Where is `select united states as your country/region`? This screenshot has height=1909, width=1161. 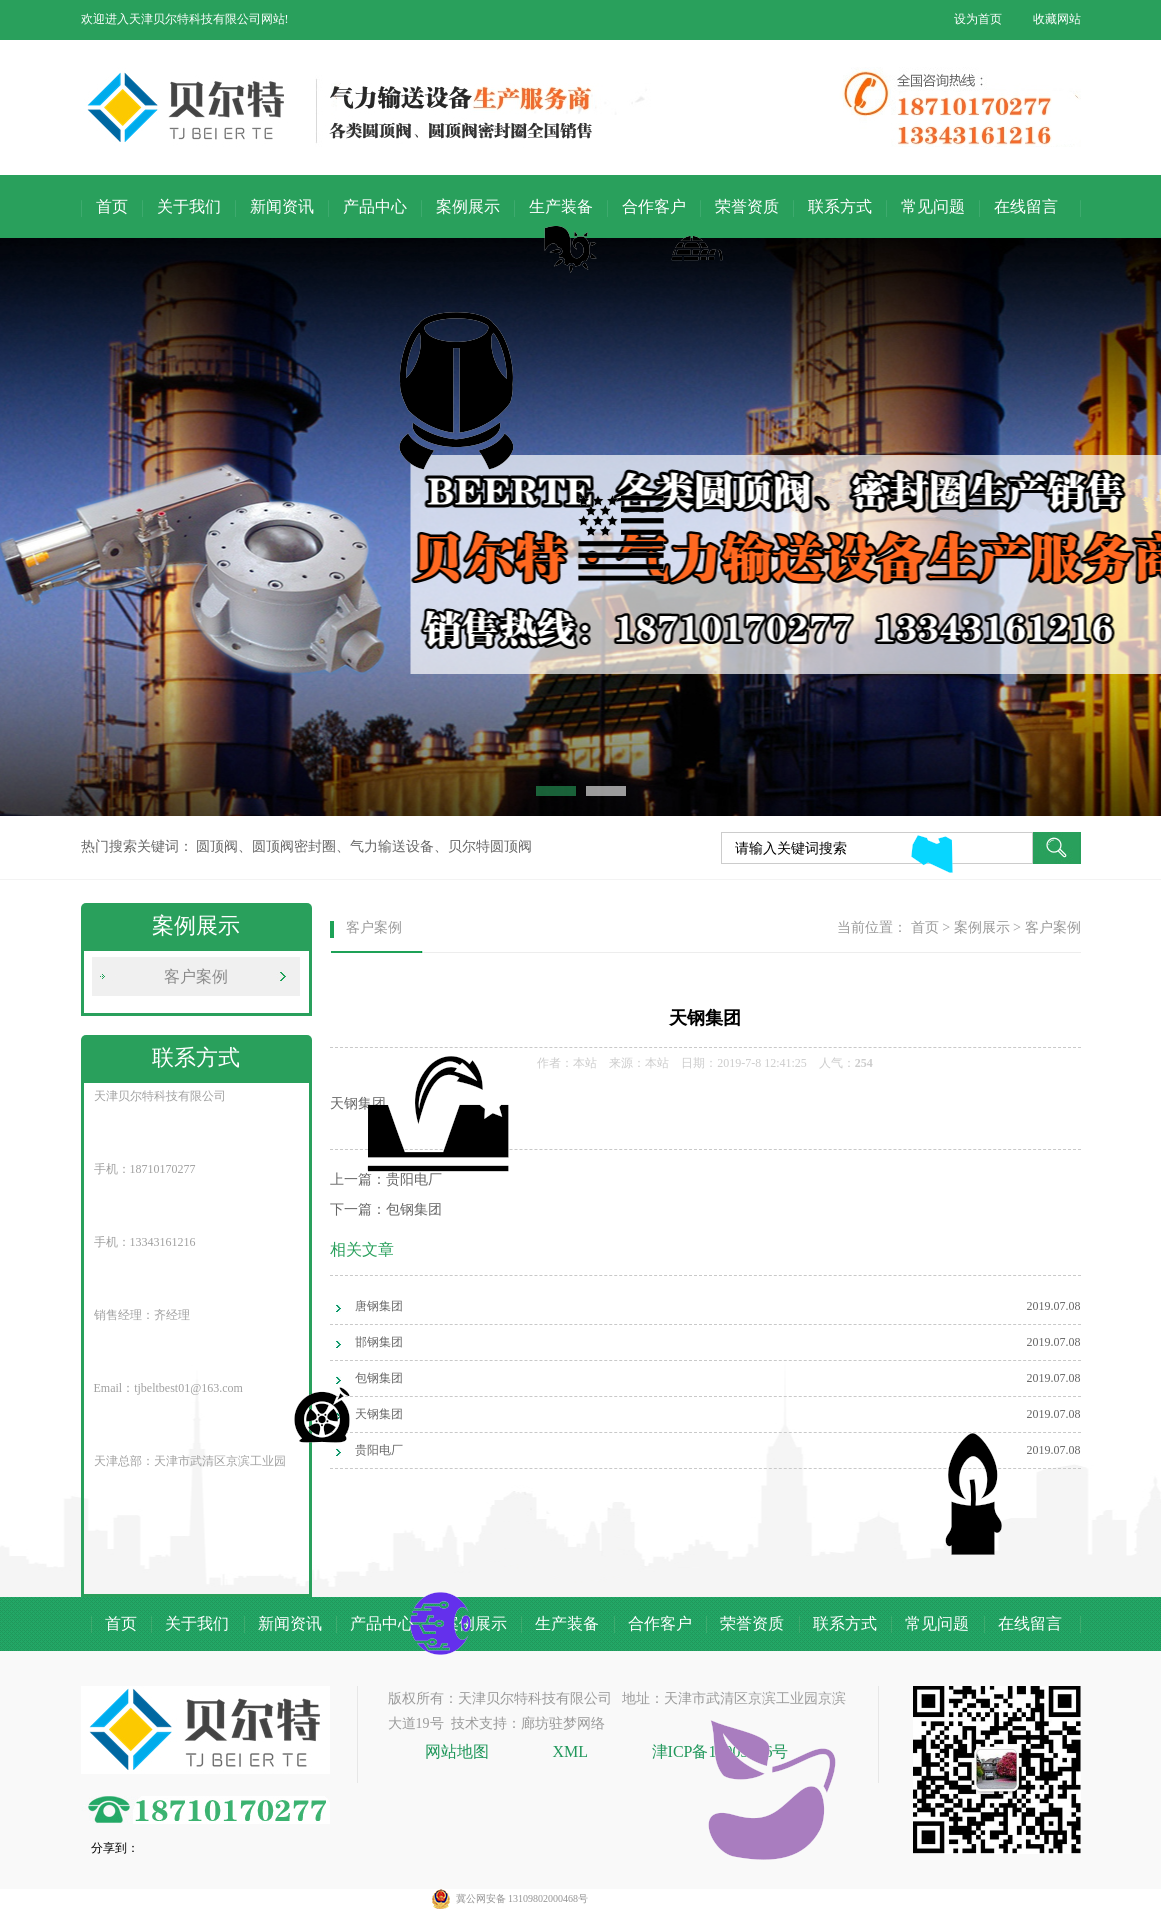
select united states as your country/region is located at coordinates (621, 538).